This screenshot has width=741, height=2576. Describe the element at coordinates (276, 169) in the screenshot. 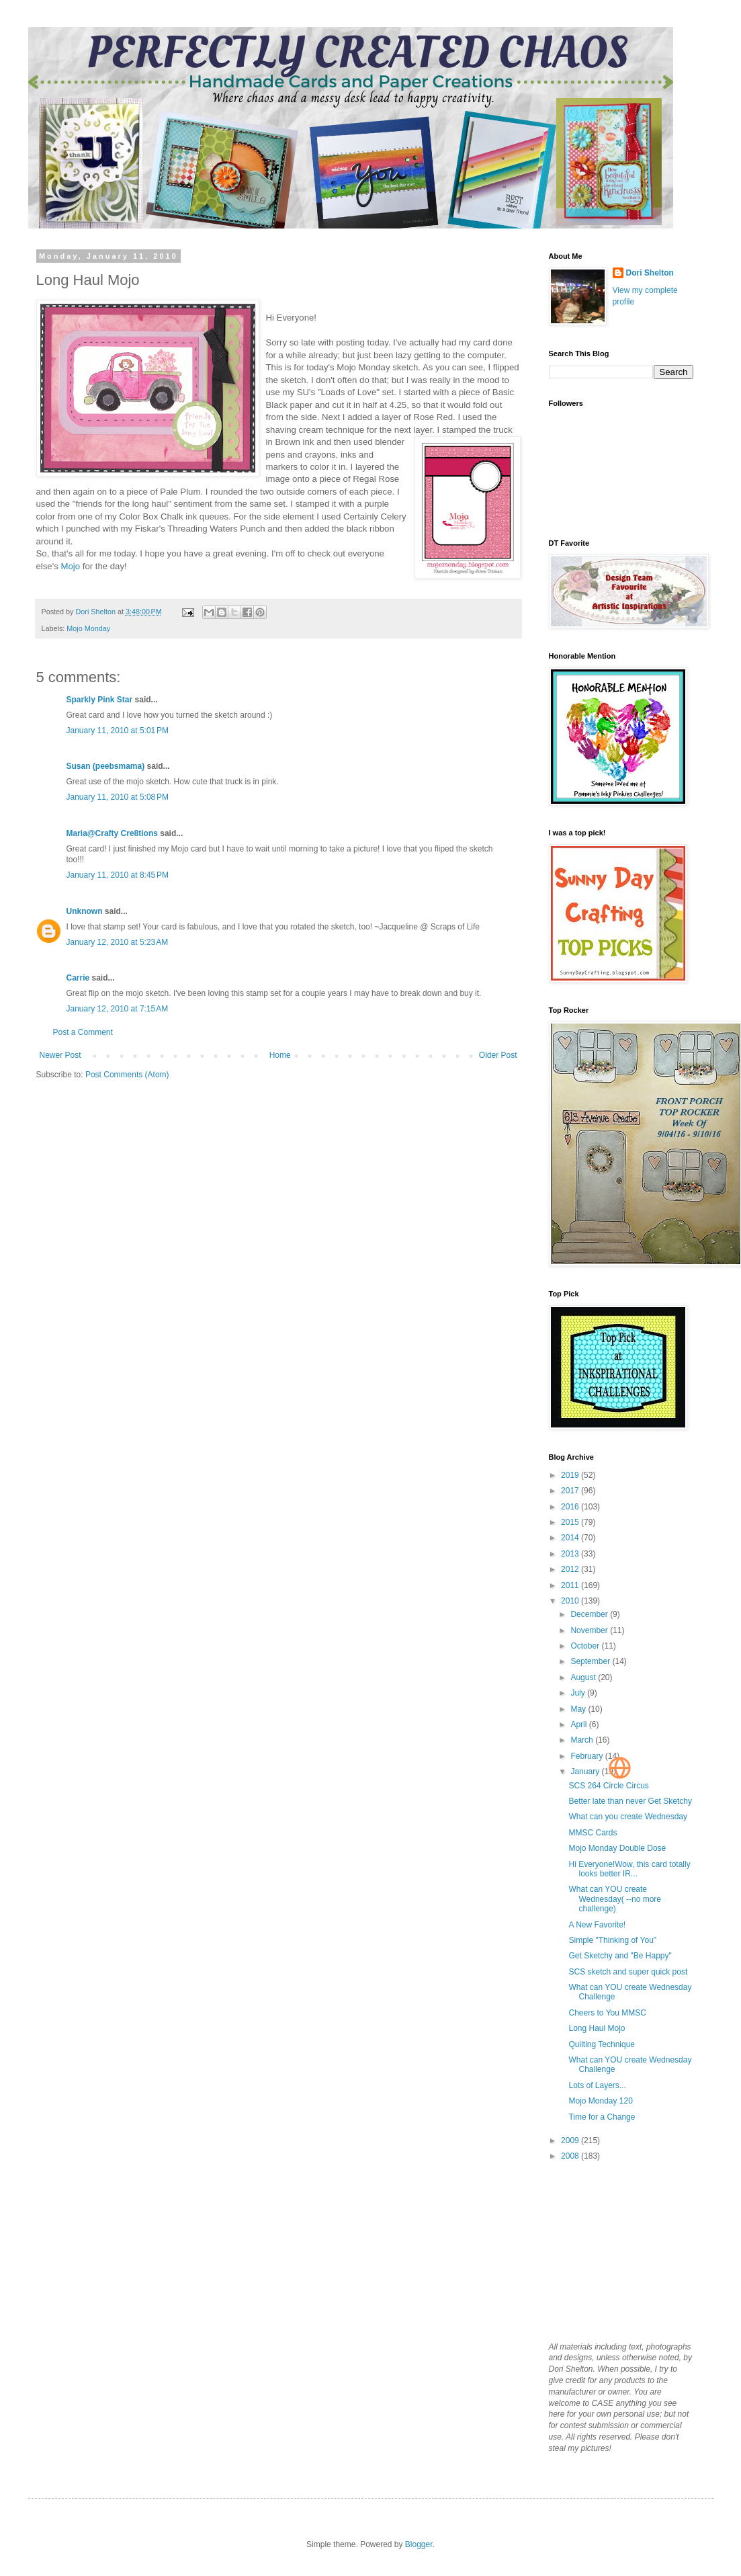

I see `open Facebook app` at that location.